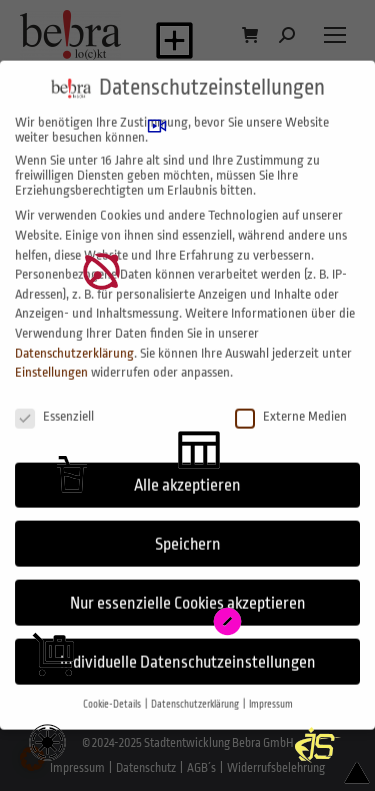 The image size is (375, 791). Describe the element at coordinates (55, 653) in the screenshot. I see `view your luggage or baggage information` at that location.